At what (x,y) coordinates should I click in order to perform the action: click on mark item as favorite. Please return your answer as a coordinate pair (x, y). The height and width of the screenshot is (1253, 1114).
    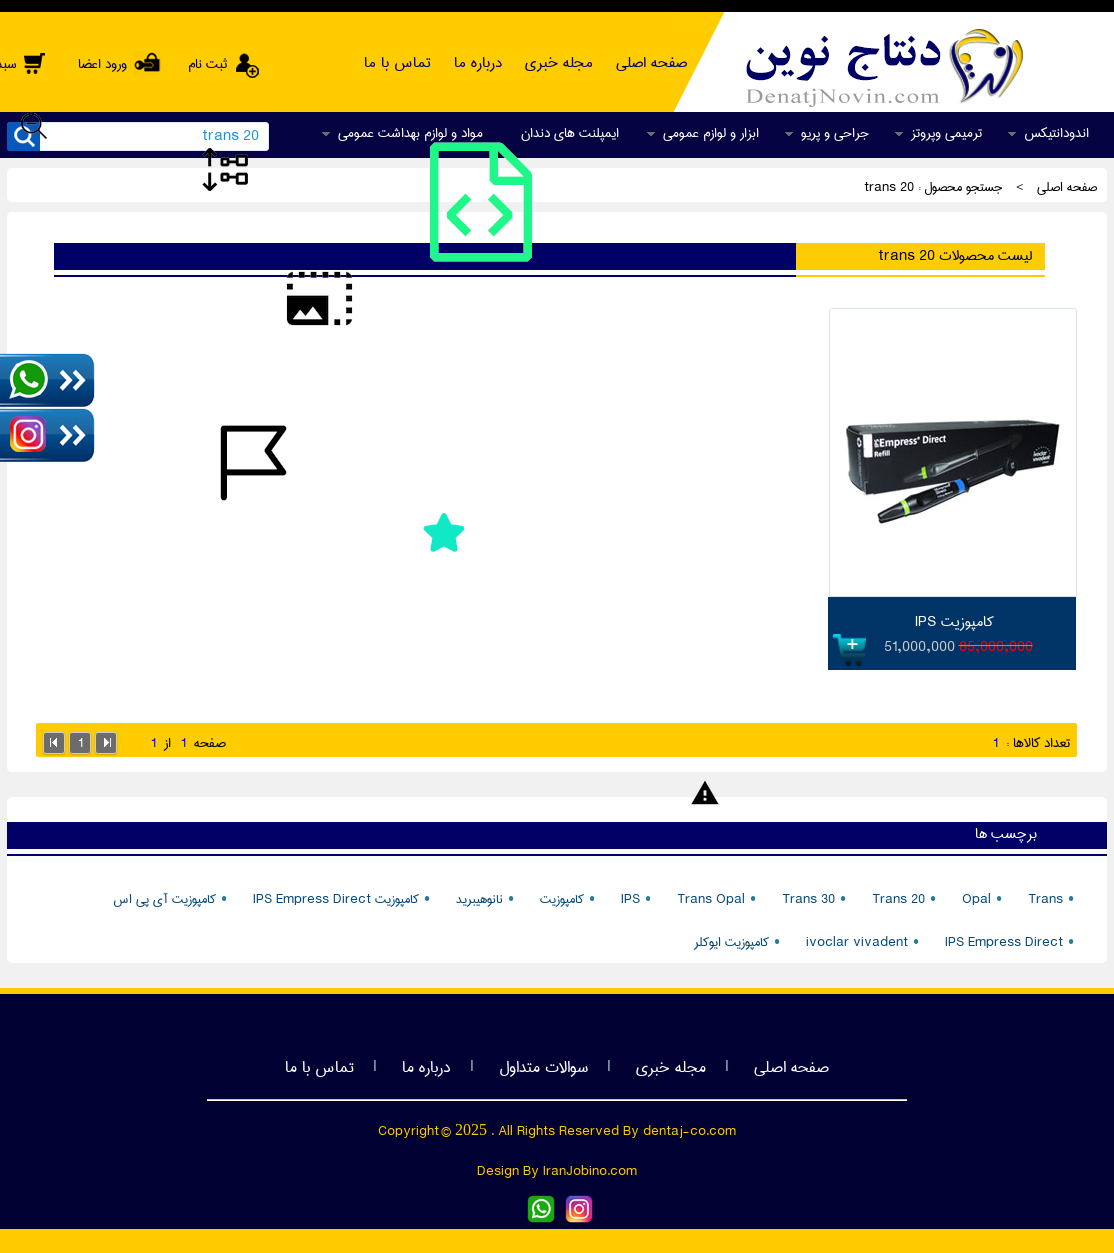
    Looking at the image, I should click on (444, 533).